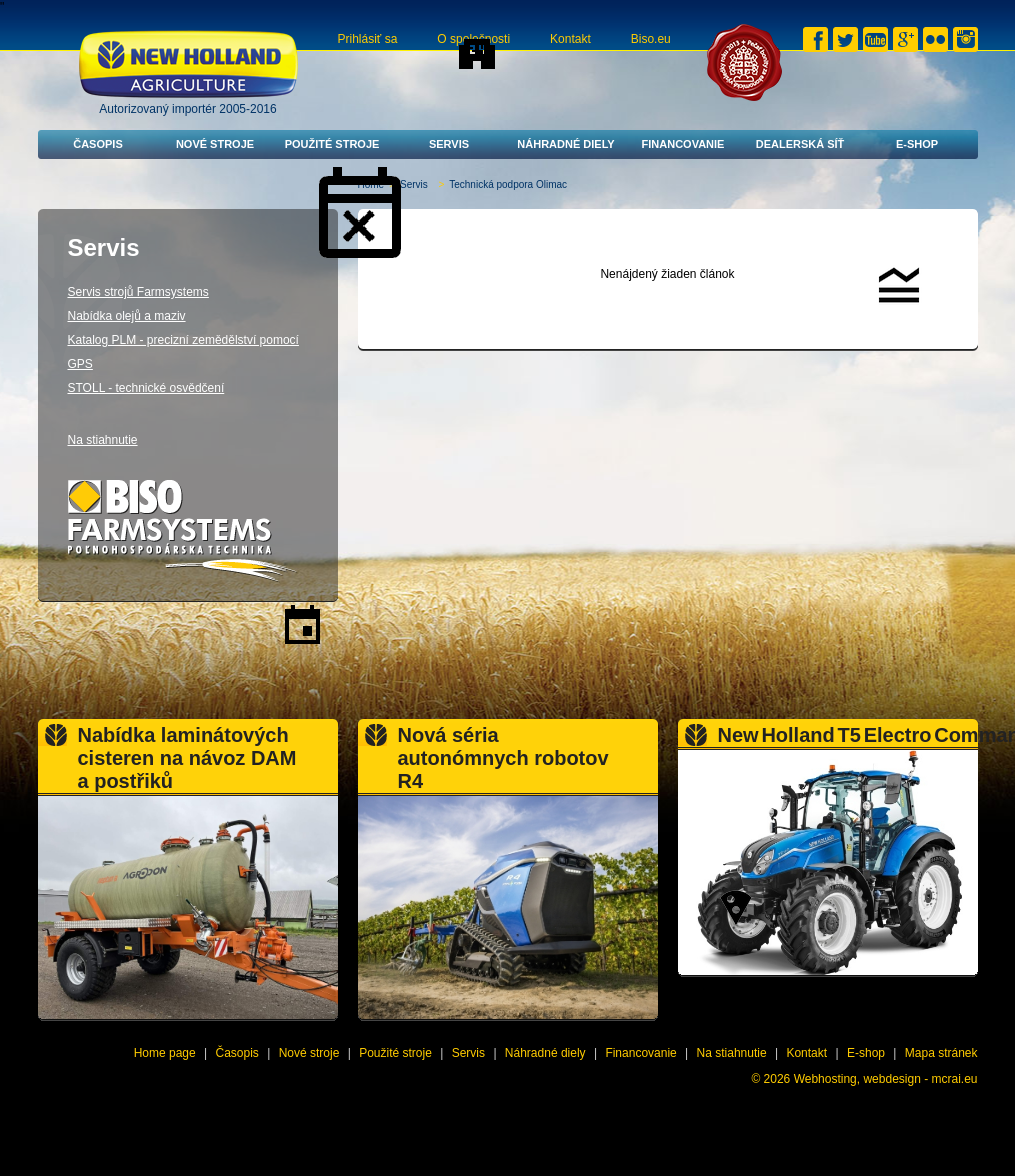 This screenshot has width=1015, height=1176. What do you see at coordinates (899, 285) in the screenshot?
I see `toggle map legend visibility` at bounding box center [899, 285].